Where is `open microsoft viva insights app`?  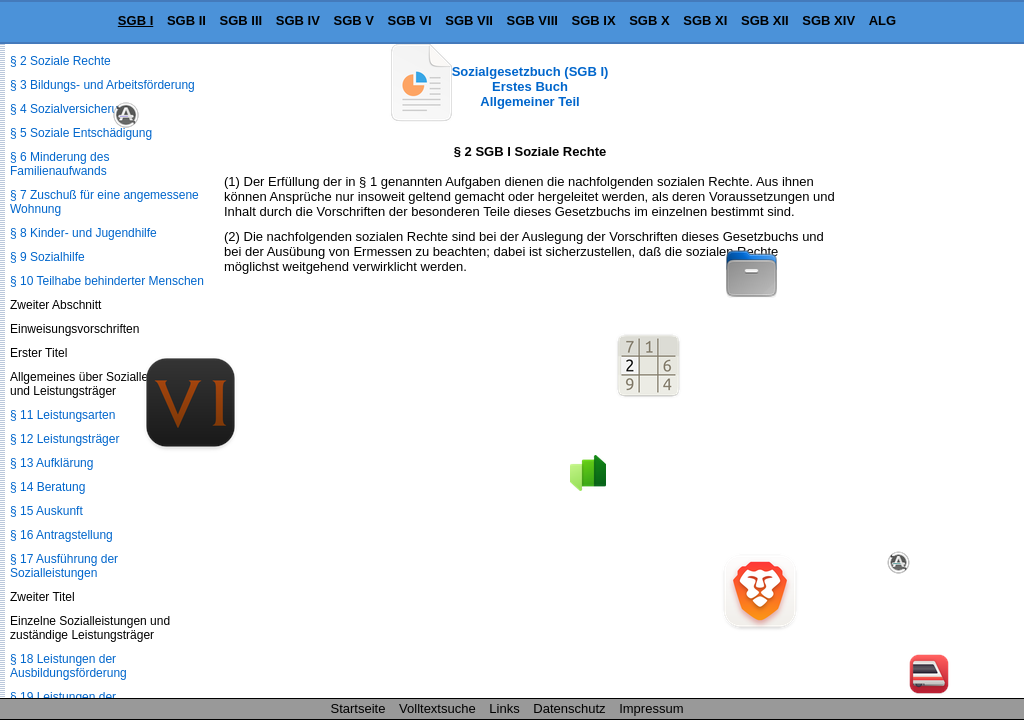 open microsoft viva insights app is located at coordinates (588, 473).